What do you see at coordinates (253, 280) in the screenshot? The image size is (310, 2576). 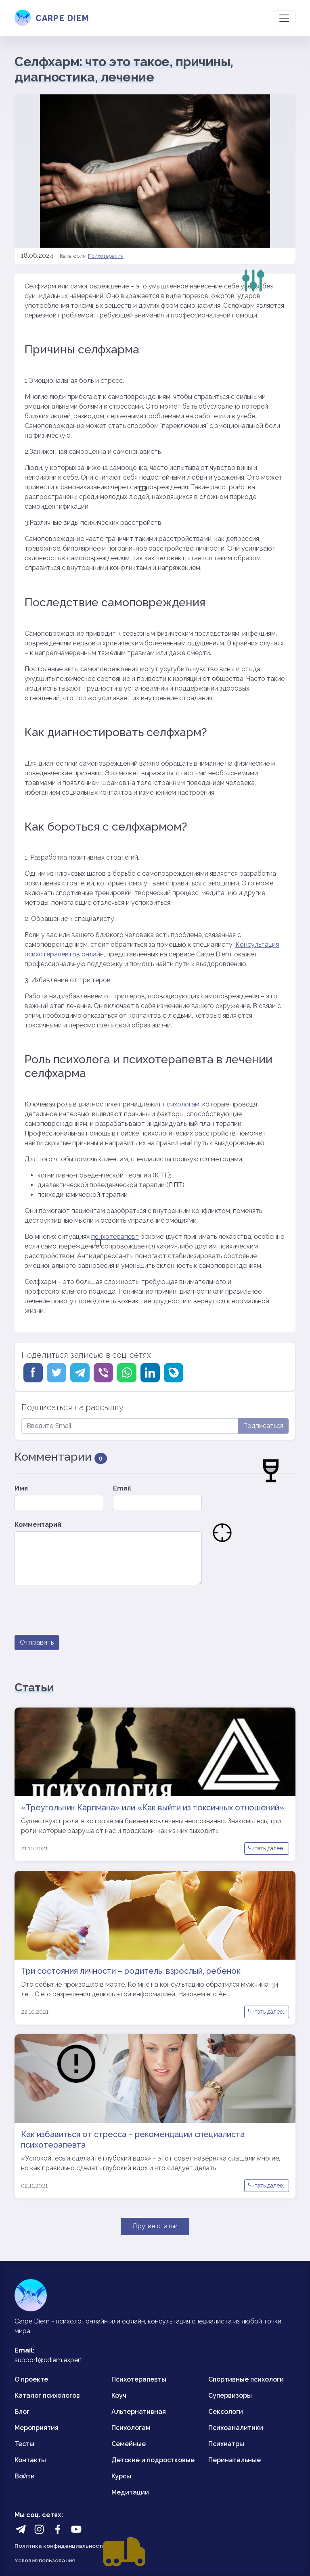 I see `adjust settings or preferences` at bounding box center [253, 280].